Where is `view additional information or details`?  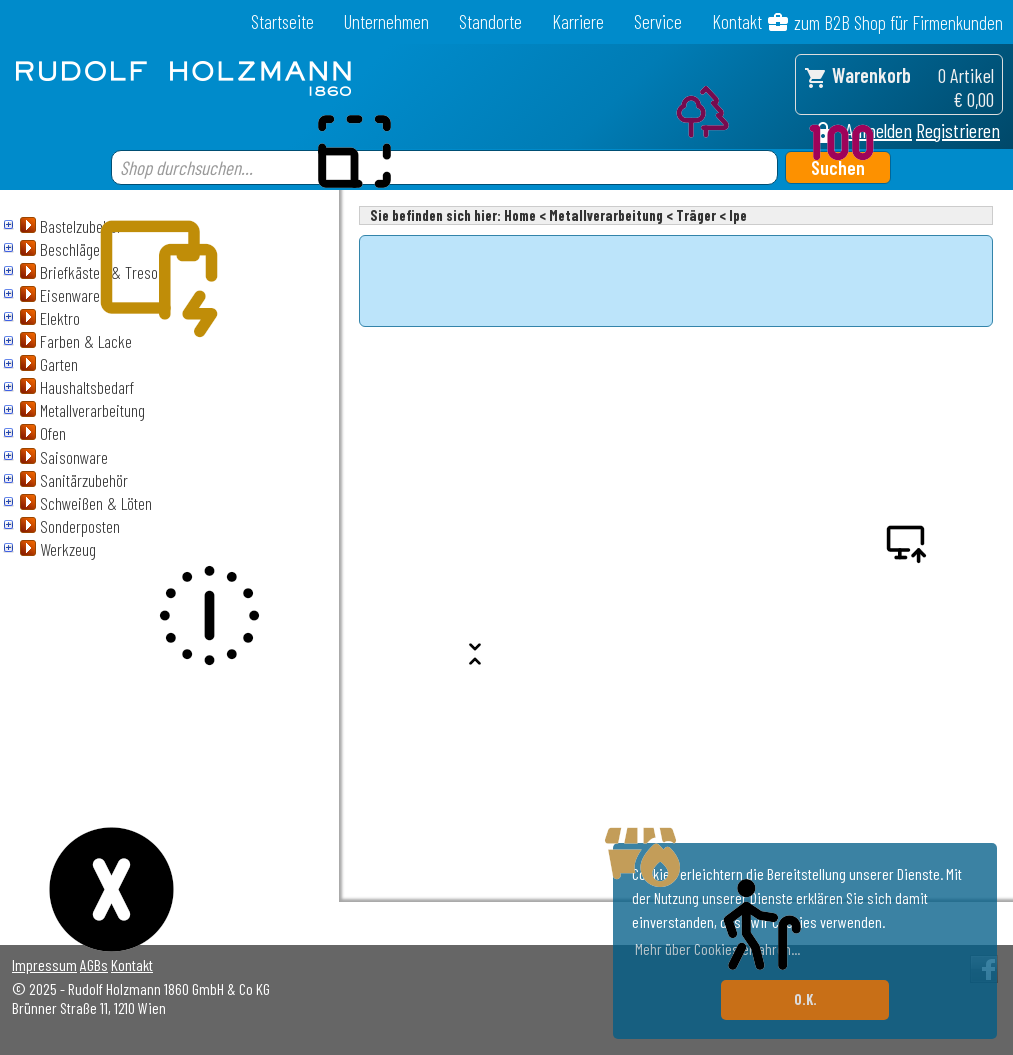 view additional information or details is located at coordinates (209, 615).